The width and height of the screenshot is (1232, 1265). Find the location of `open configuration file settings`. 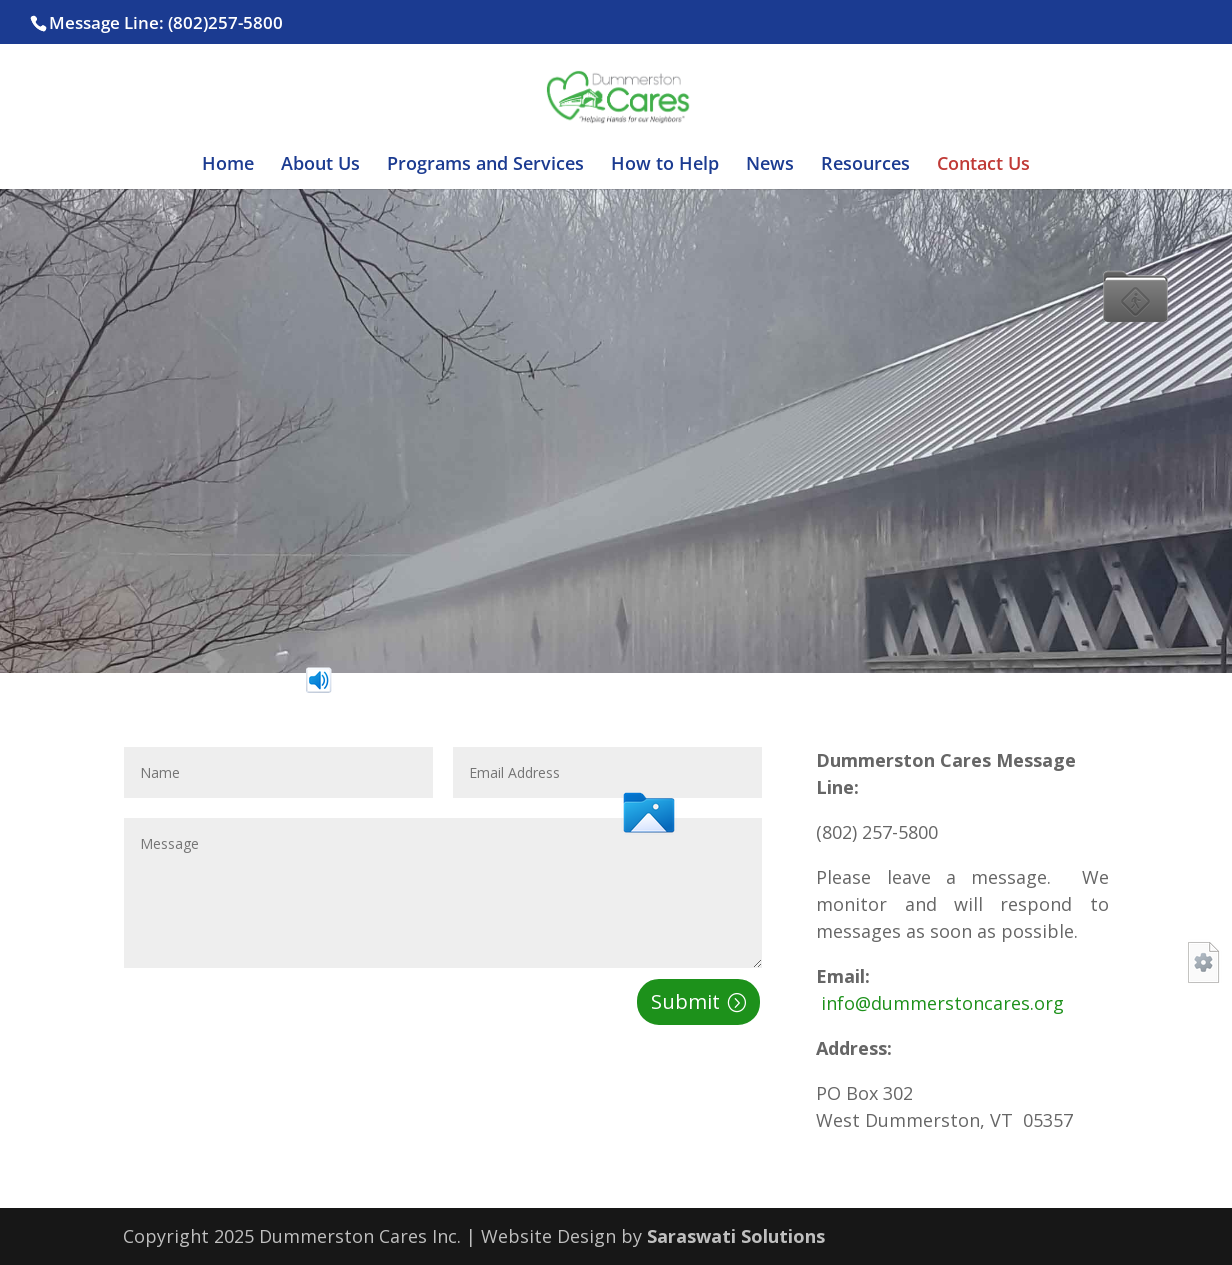

open configuration file settings is located at coordinates (1203, 962).